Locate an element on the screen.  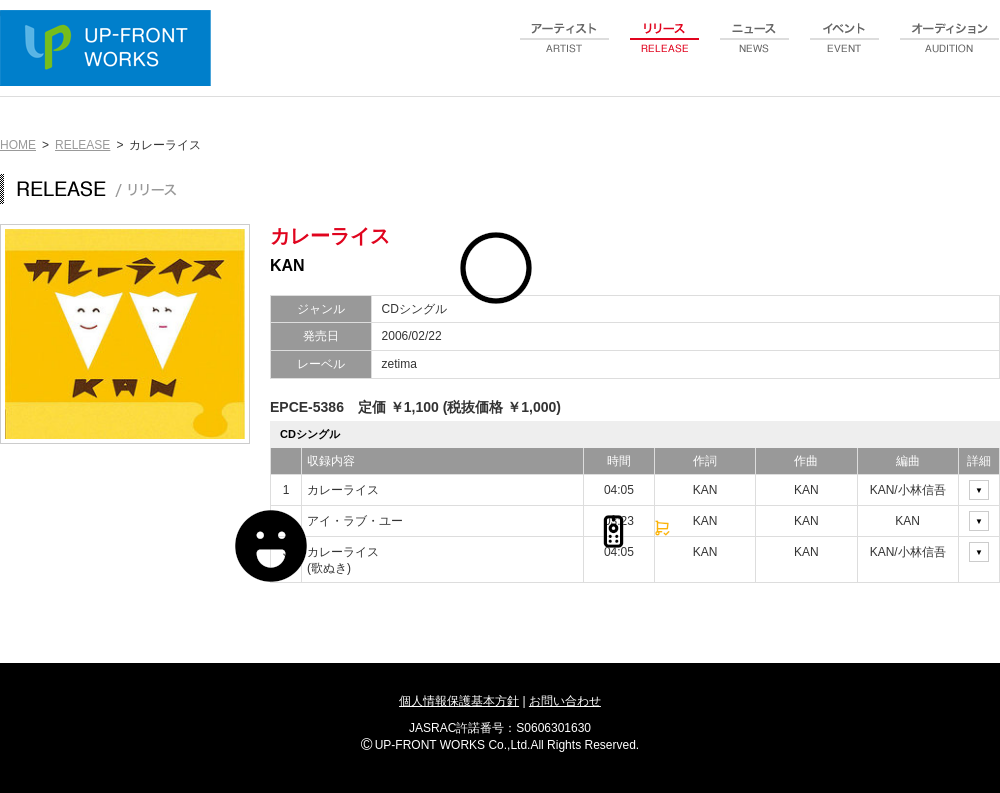
rate your experience positively is located at coordinates (271, 546).